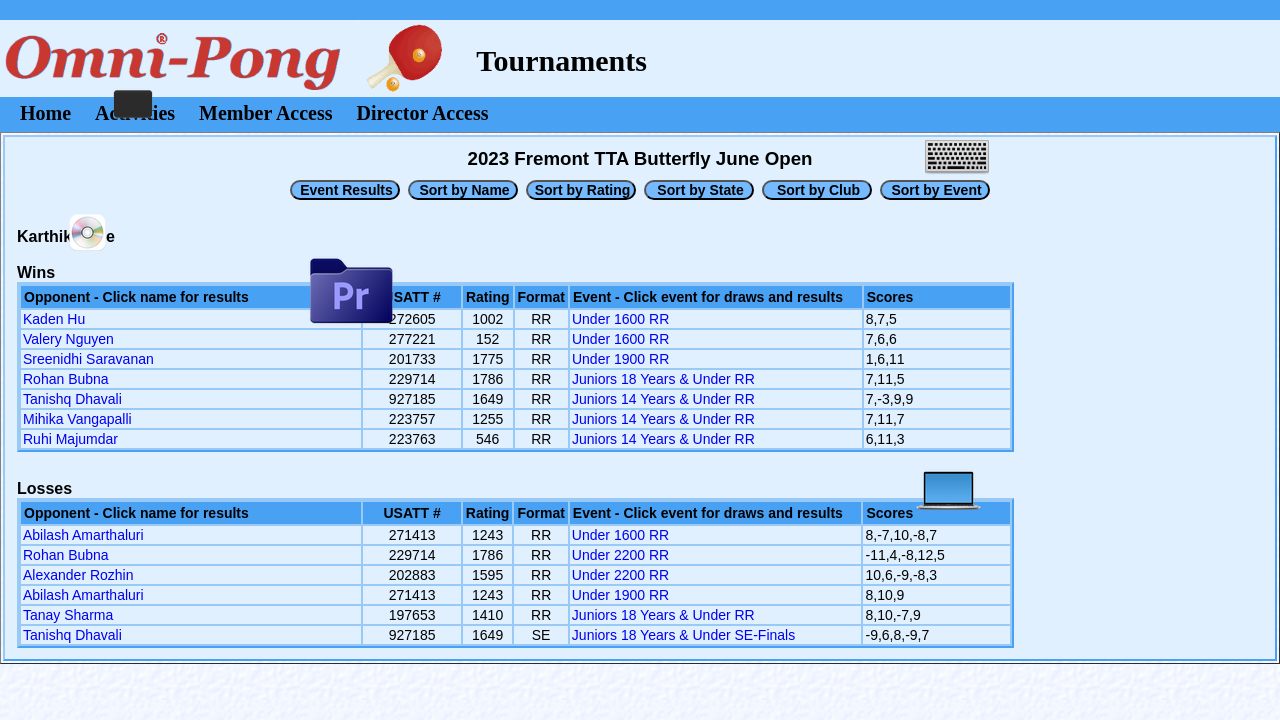 The image size is (1280, 720). Describe the element at coordinates (948, 485) in the screenshot. I see `represents this macbook pro in system settings` at that location.